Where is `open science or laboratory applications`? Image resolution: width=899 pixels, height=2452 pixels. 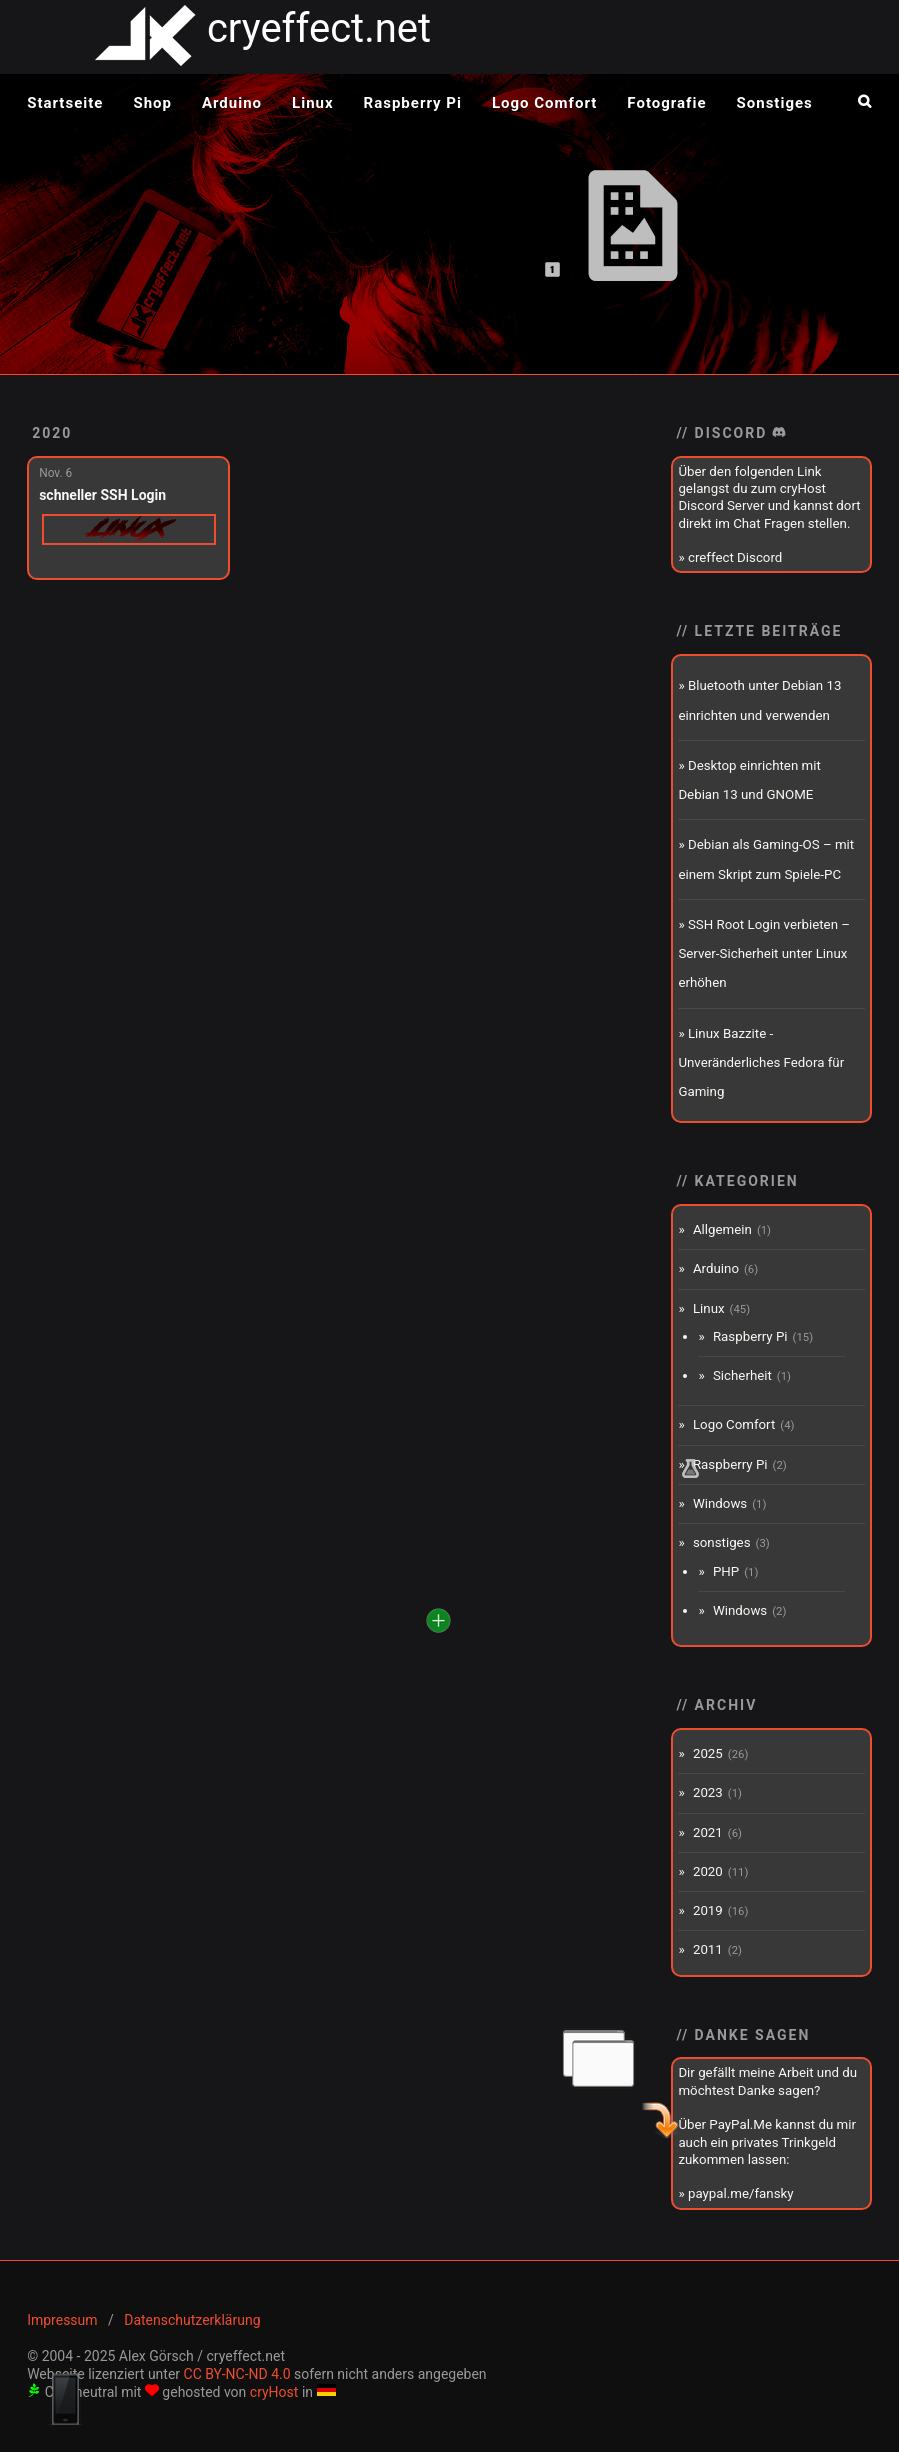 open science or laboratory applications is located at coordinates (690, 1468).